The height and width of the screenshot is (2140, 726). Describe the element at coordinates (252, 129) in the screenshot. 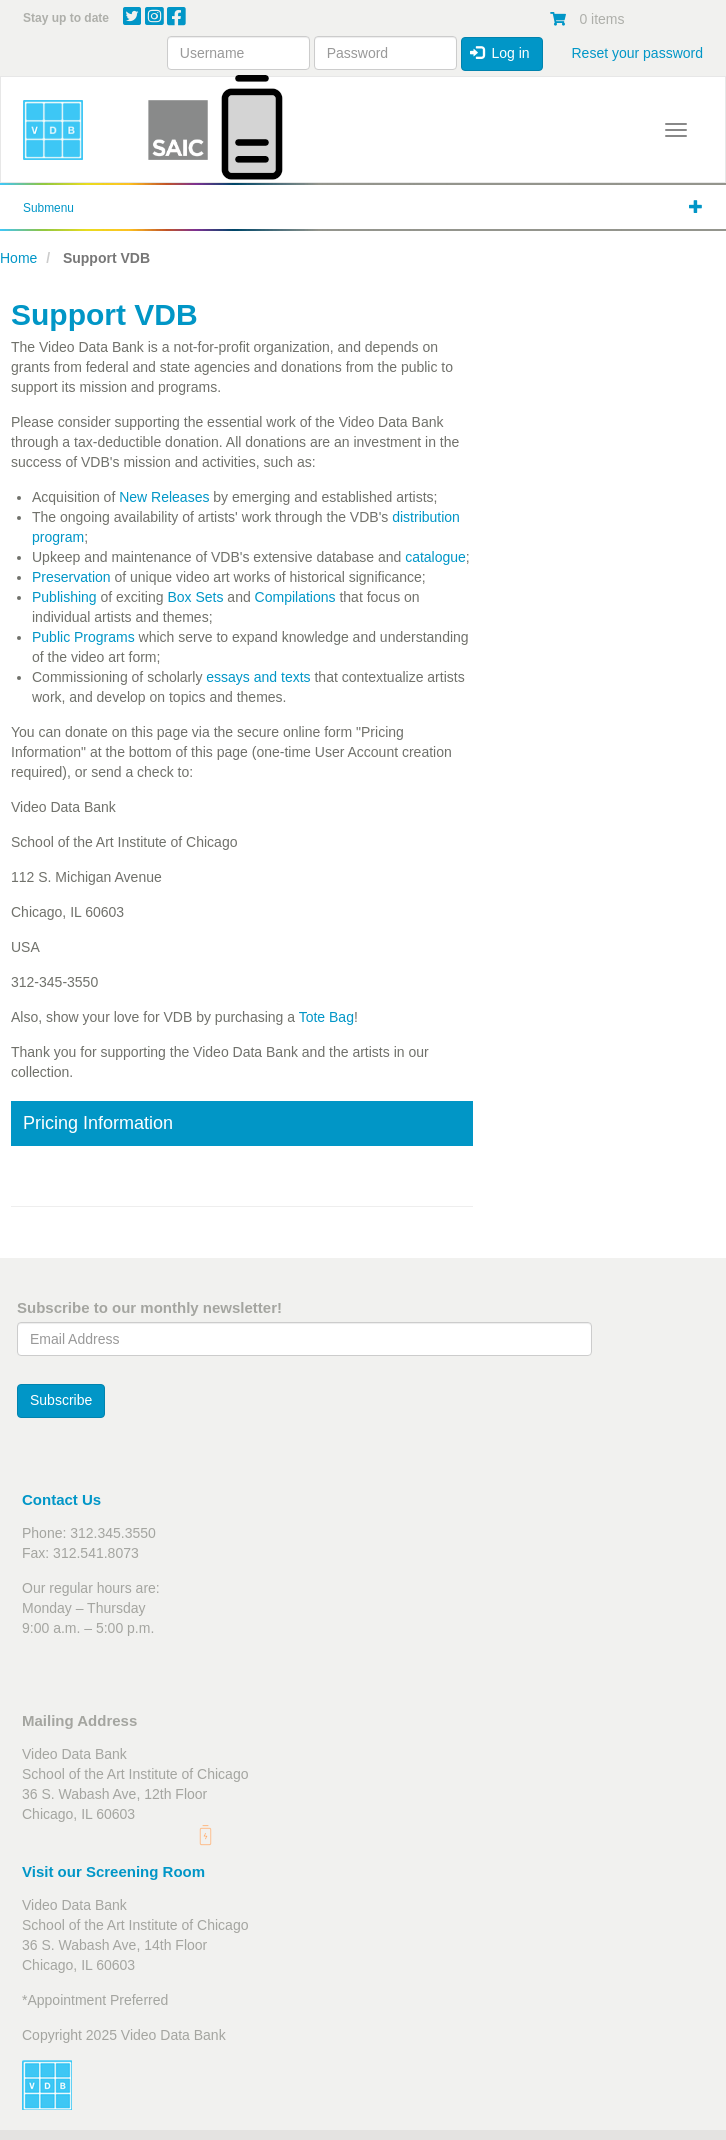

I see `indicates medium battery level` at that location.